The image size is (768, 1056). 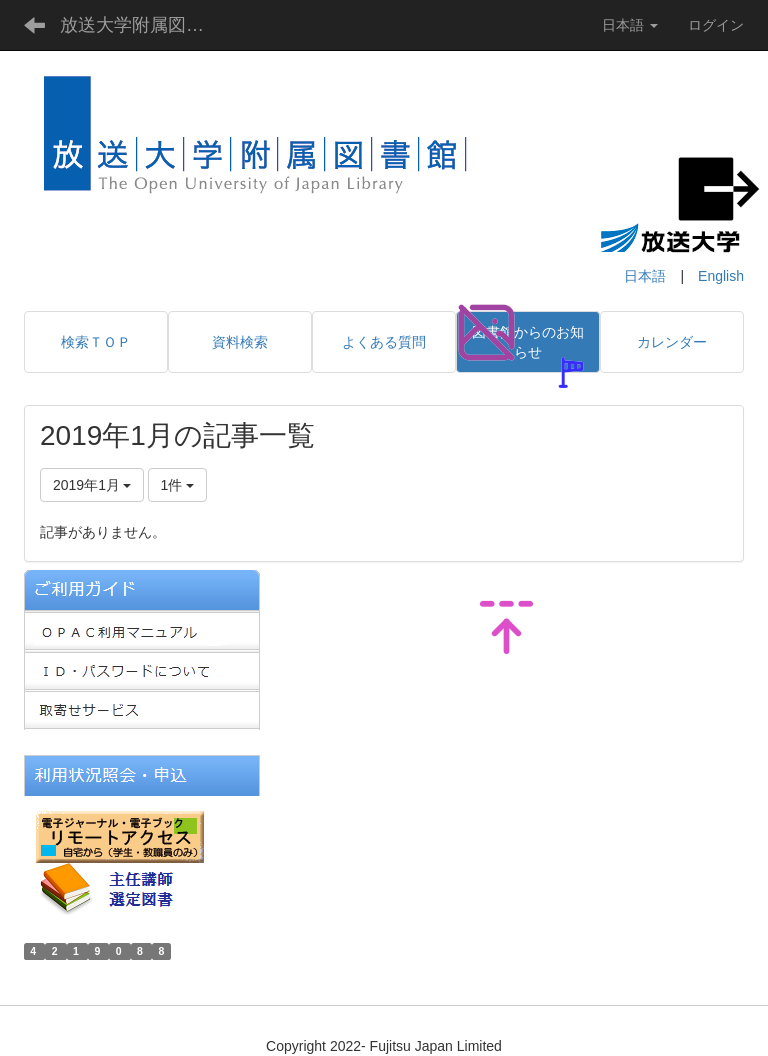 I want to click on view current wind conditions, so click(x=572, y=372).